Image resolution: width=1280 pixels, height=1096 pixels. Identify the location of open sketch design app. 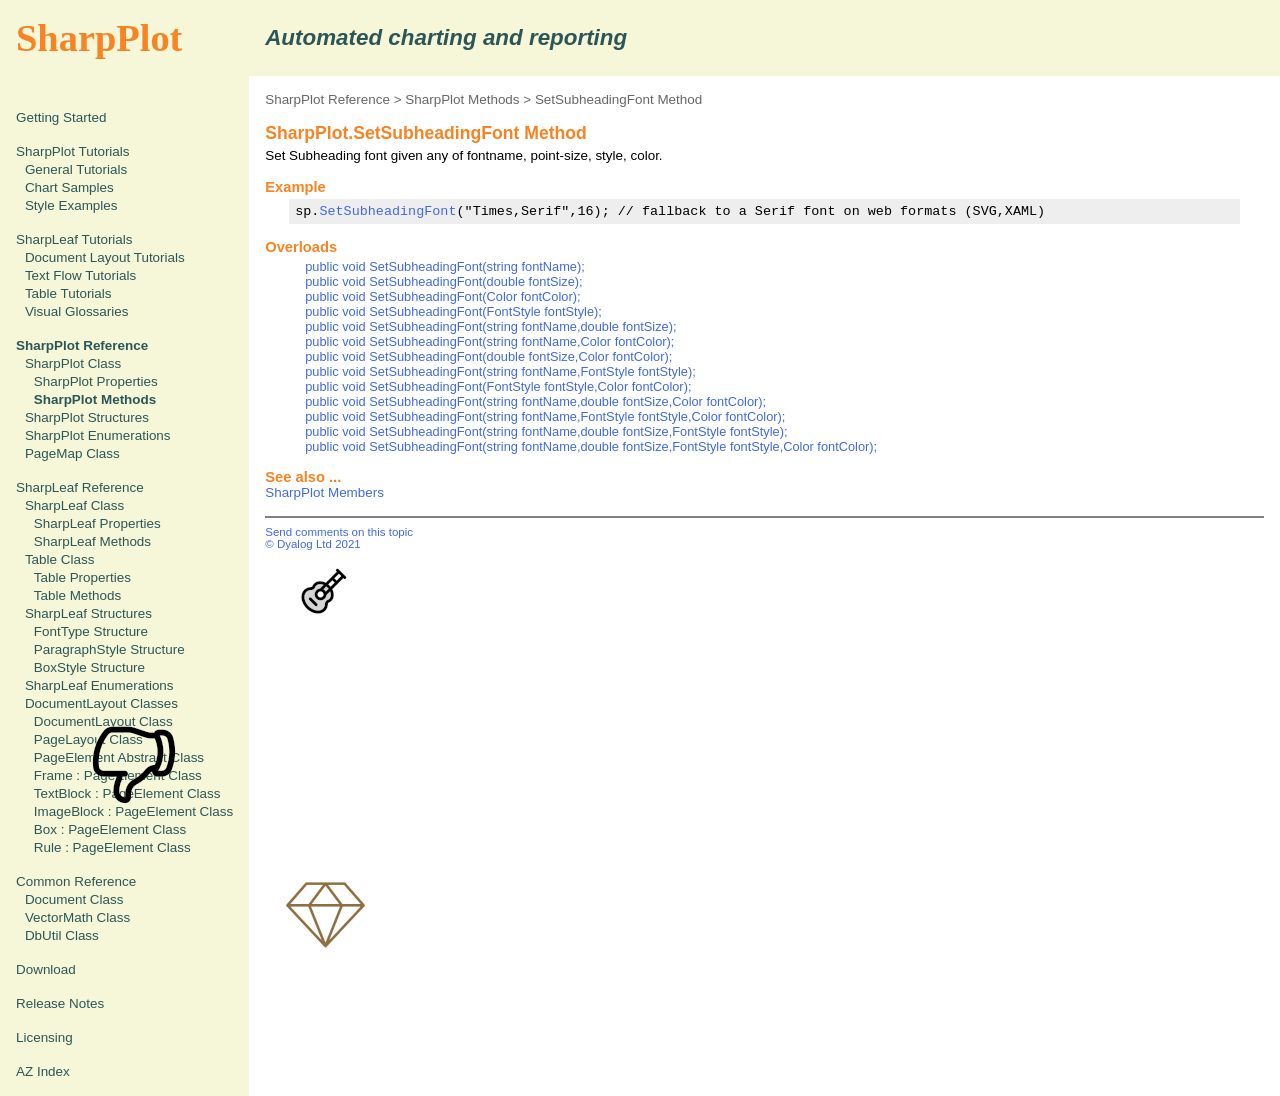
(325, 913).